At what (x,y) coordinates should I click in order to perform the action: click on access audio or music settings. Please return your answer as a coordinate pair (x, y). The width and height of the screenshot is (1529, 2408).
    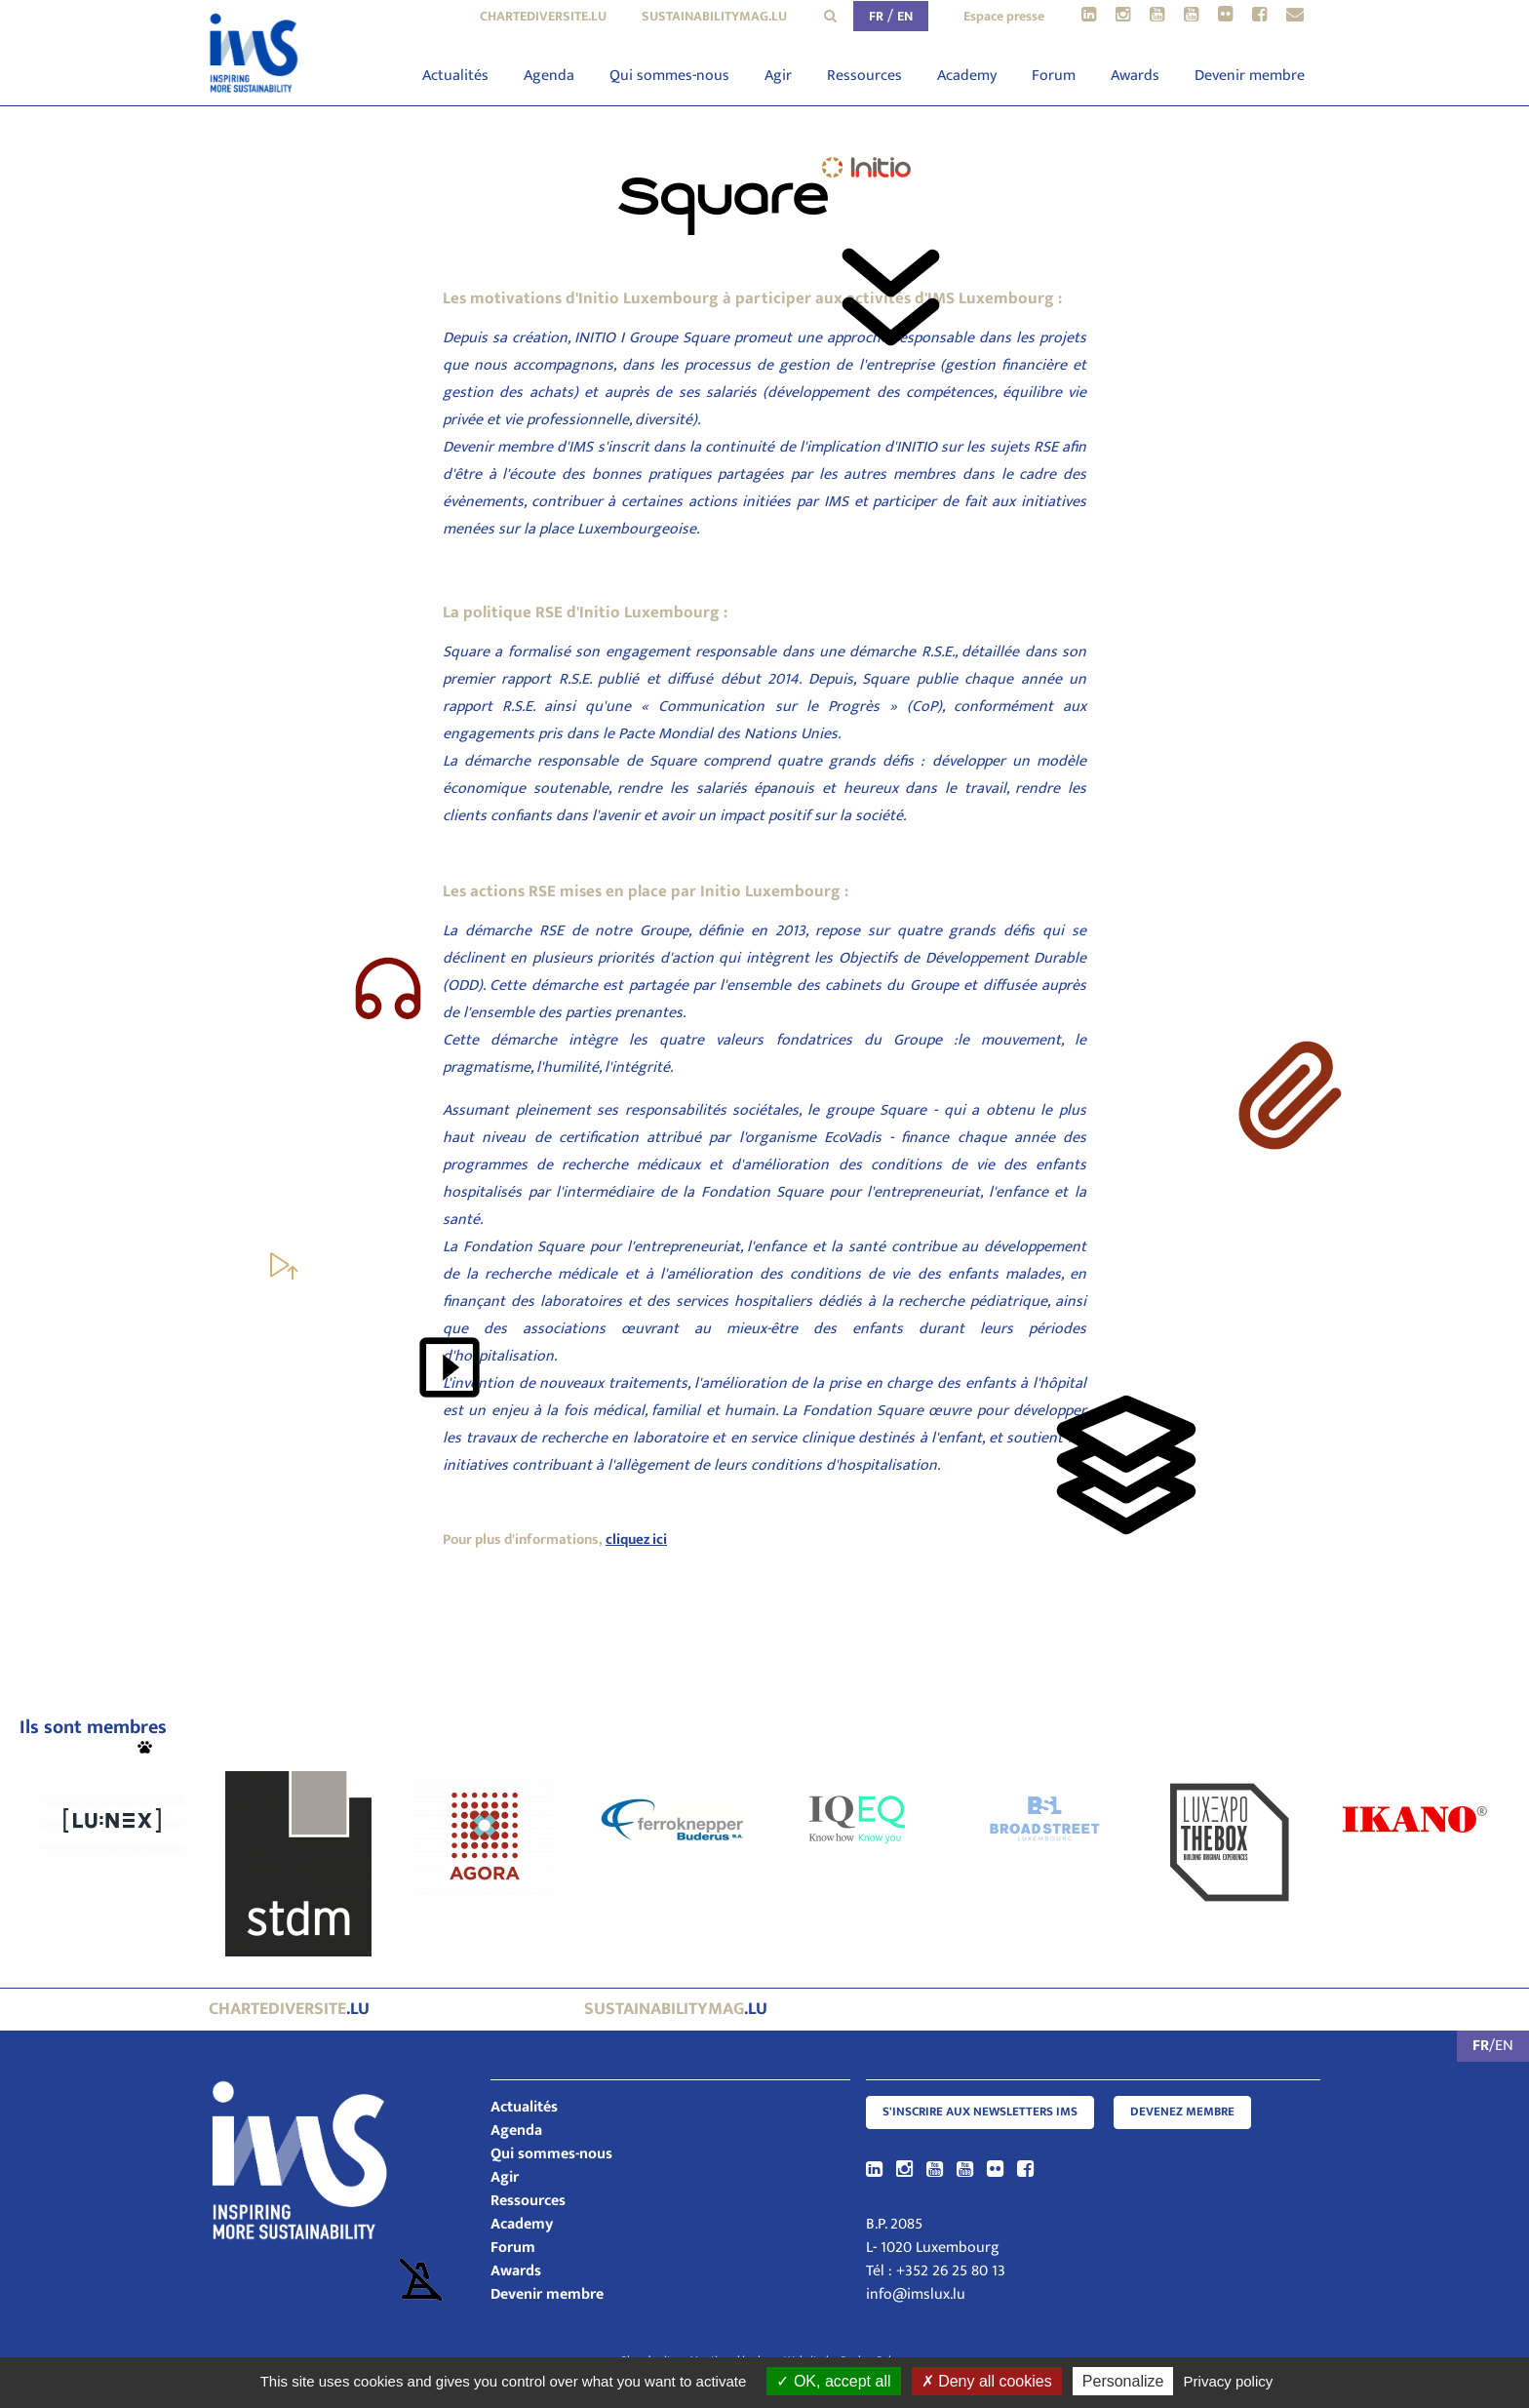
    Looking at the image, I should click on (388, 990).